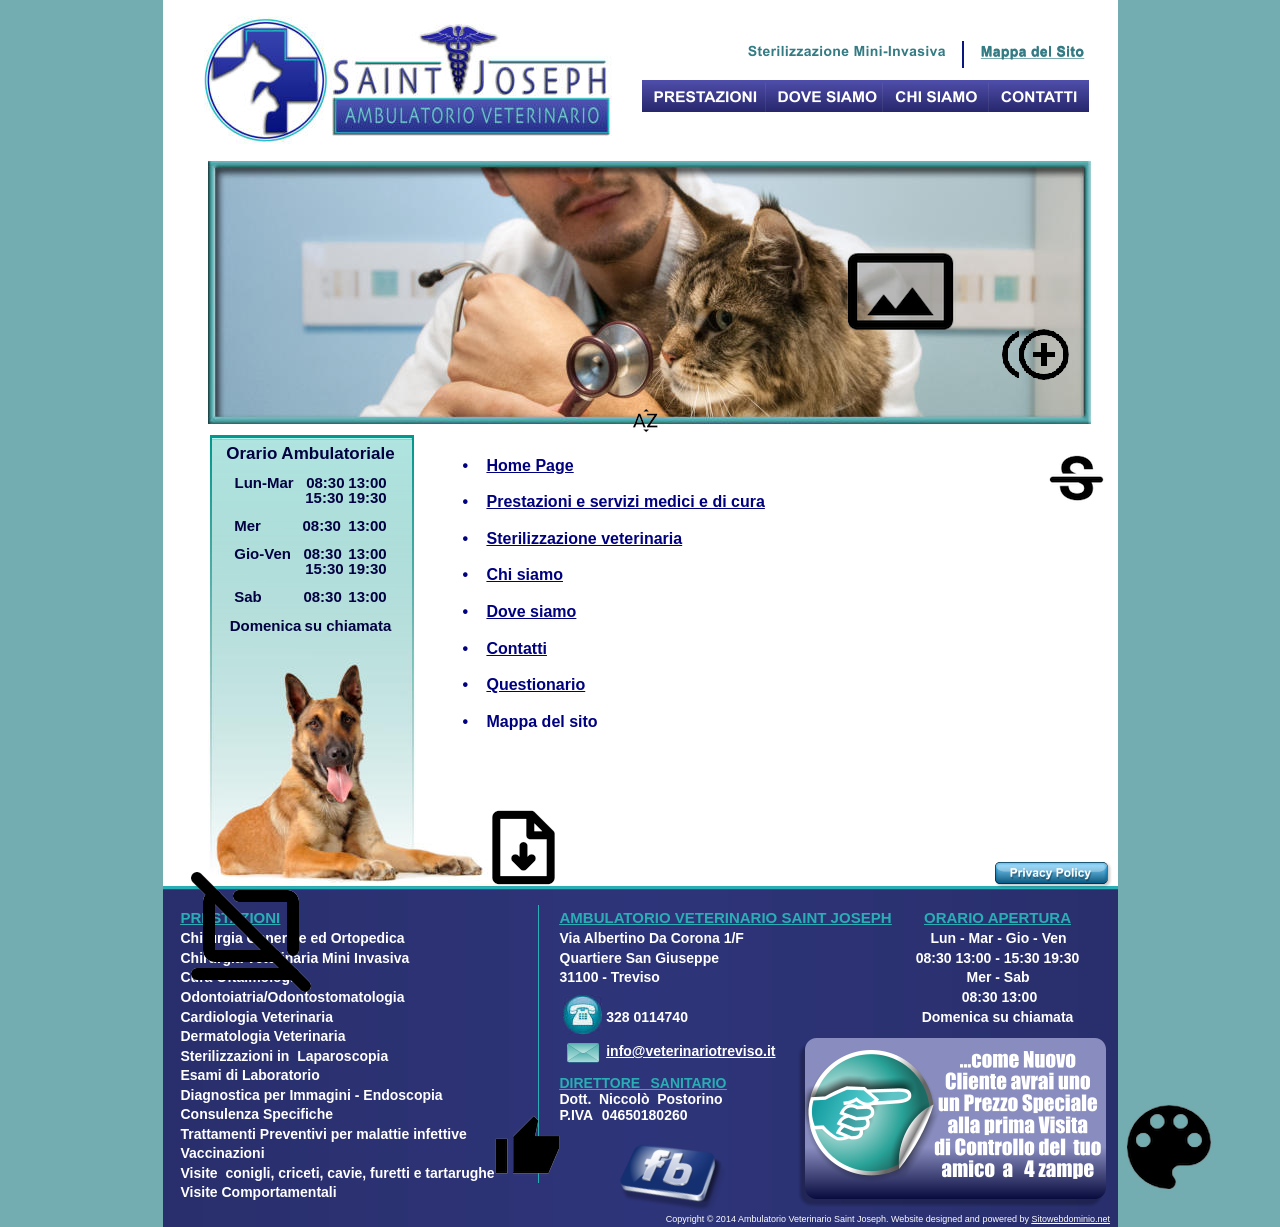  I want to click on laptop device is offline or disconnected, so click(251, 932).